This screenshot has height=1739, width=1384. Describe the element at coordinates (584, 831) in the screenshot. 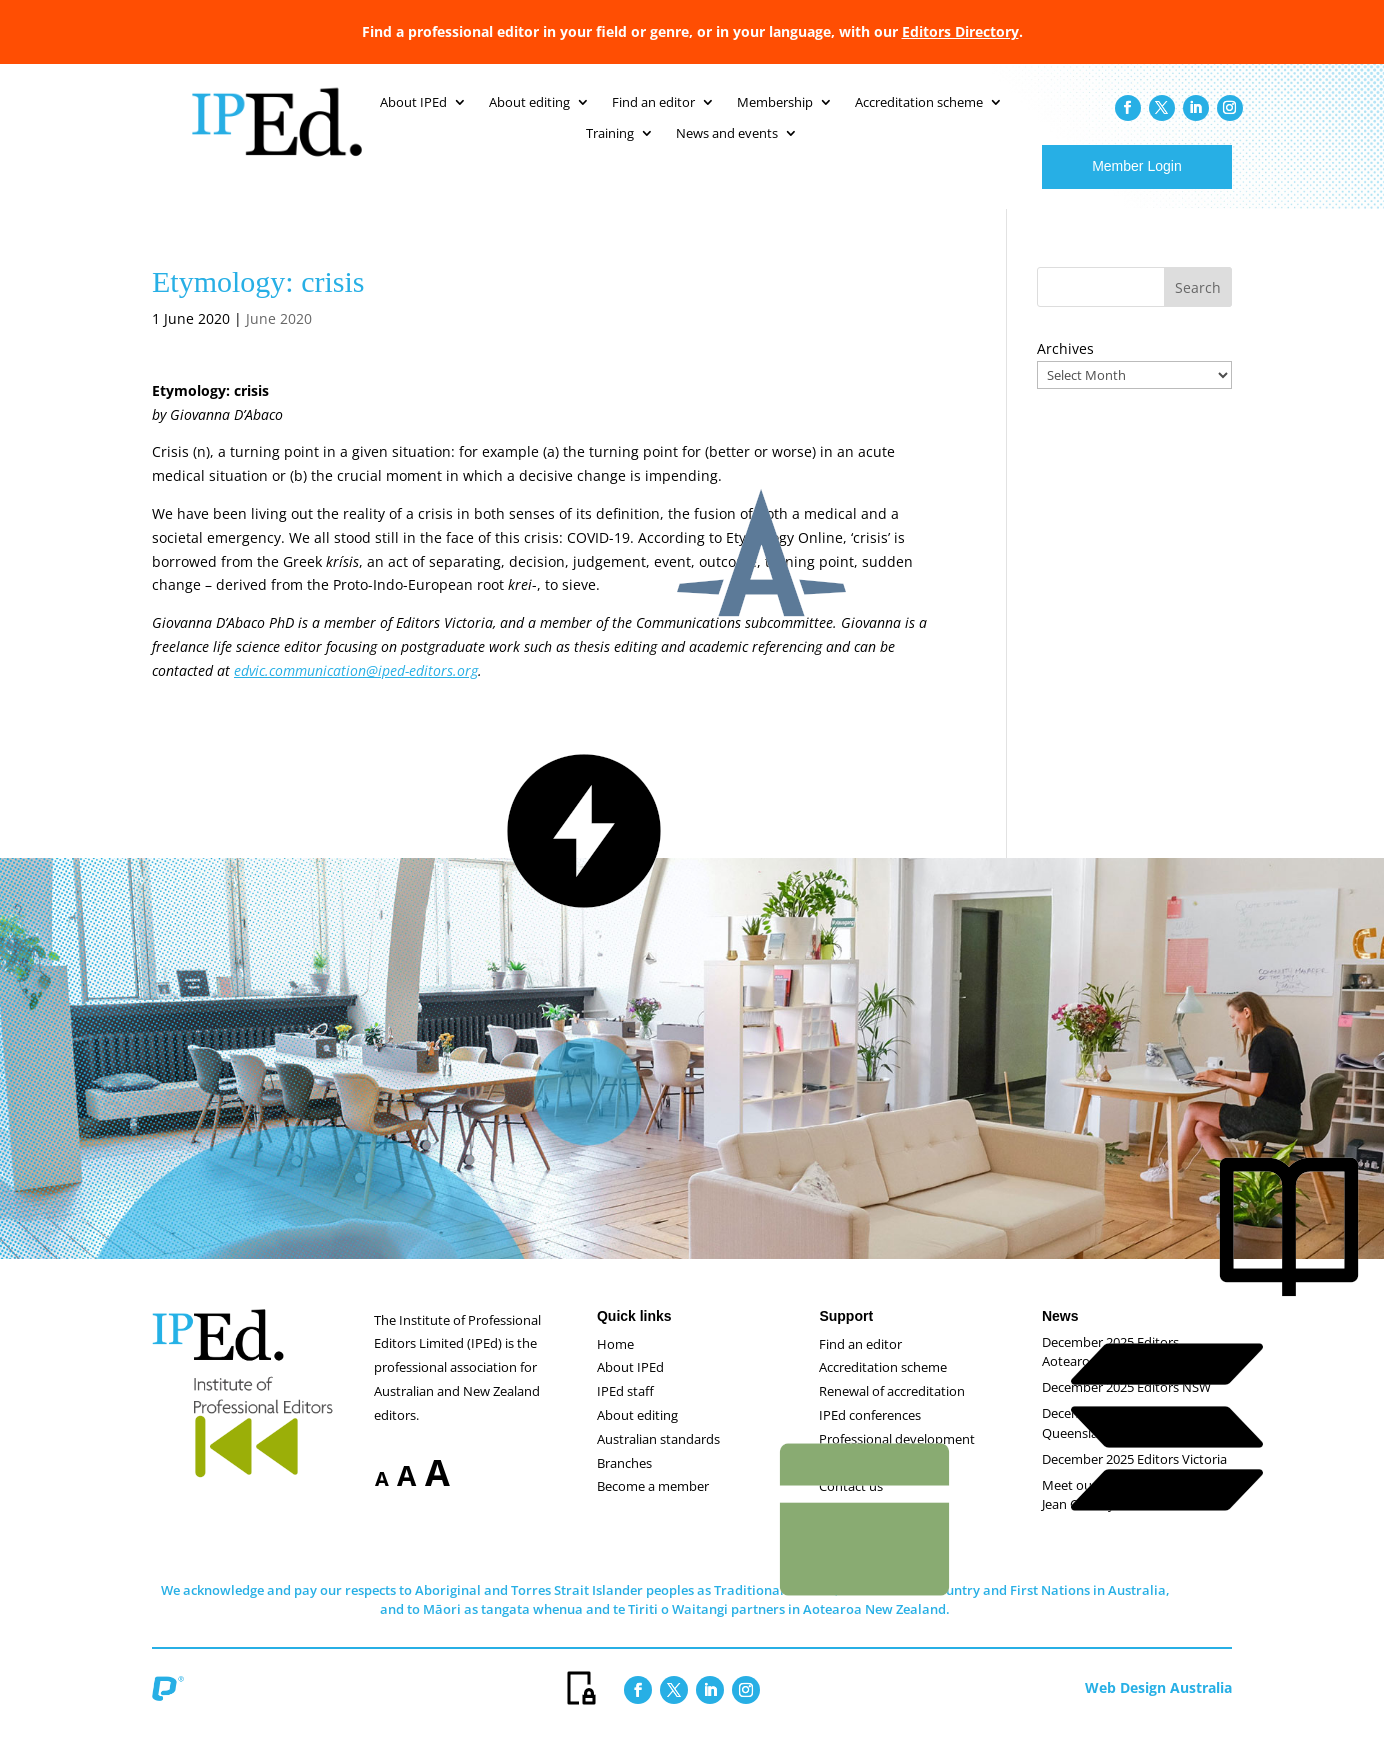

I see `play media from disc drive` at that location.